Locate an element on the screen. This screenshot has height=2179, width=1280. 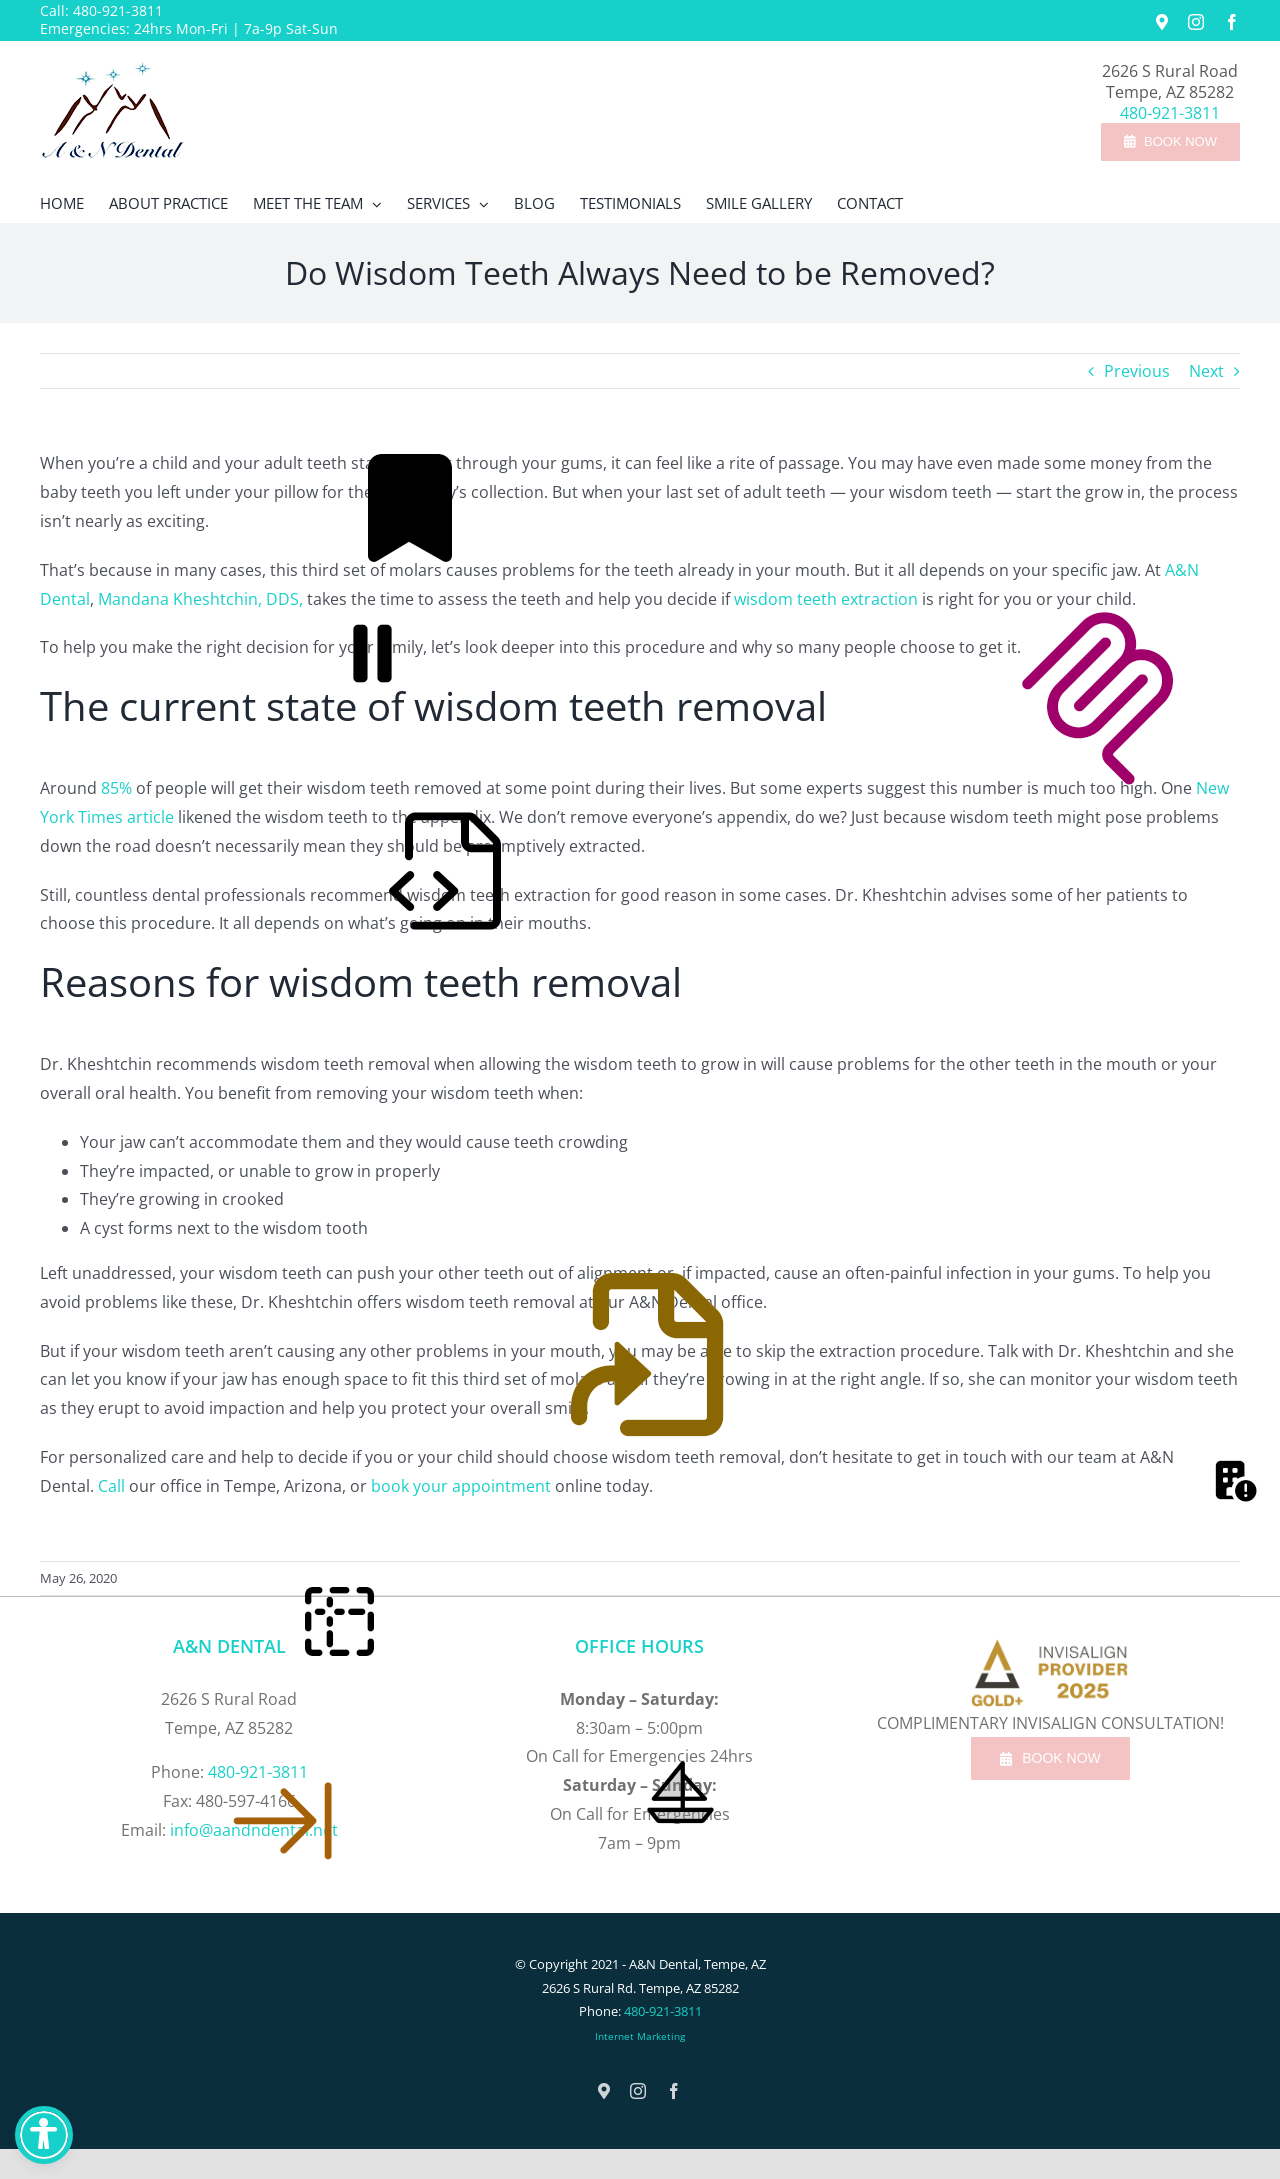
connect to model context protocol services is located at coordinates (1098, 697).